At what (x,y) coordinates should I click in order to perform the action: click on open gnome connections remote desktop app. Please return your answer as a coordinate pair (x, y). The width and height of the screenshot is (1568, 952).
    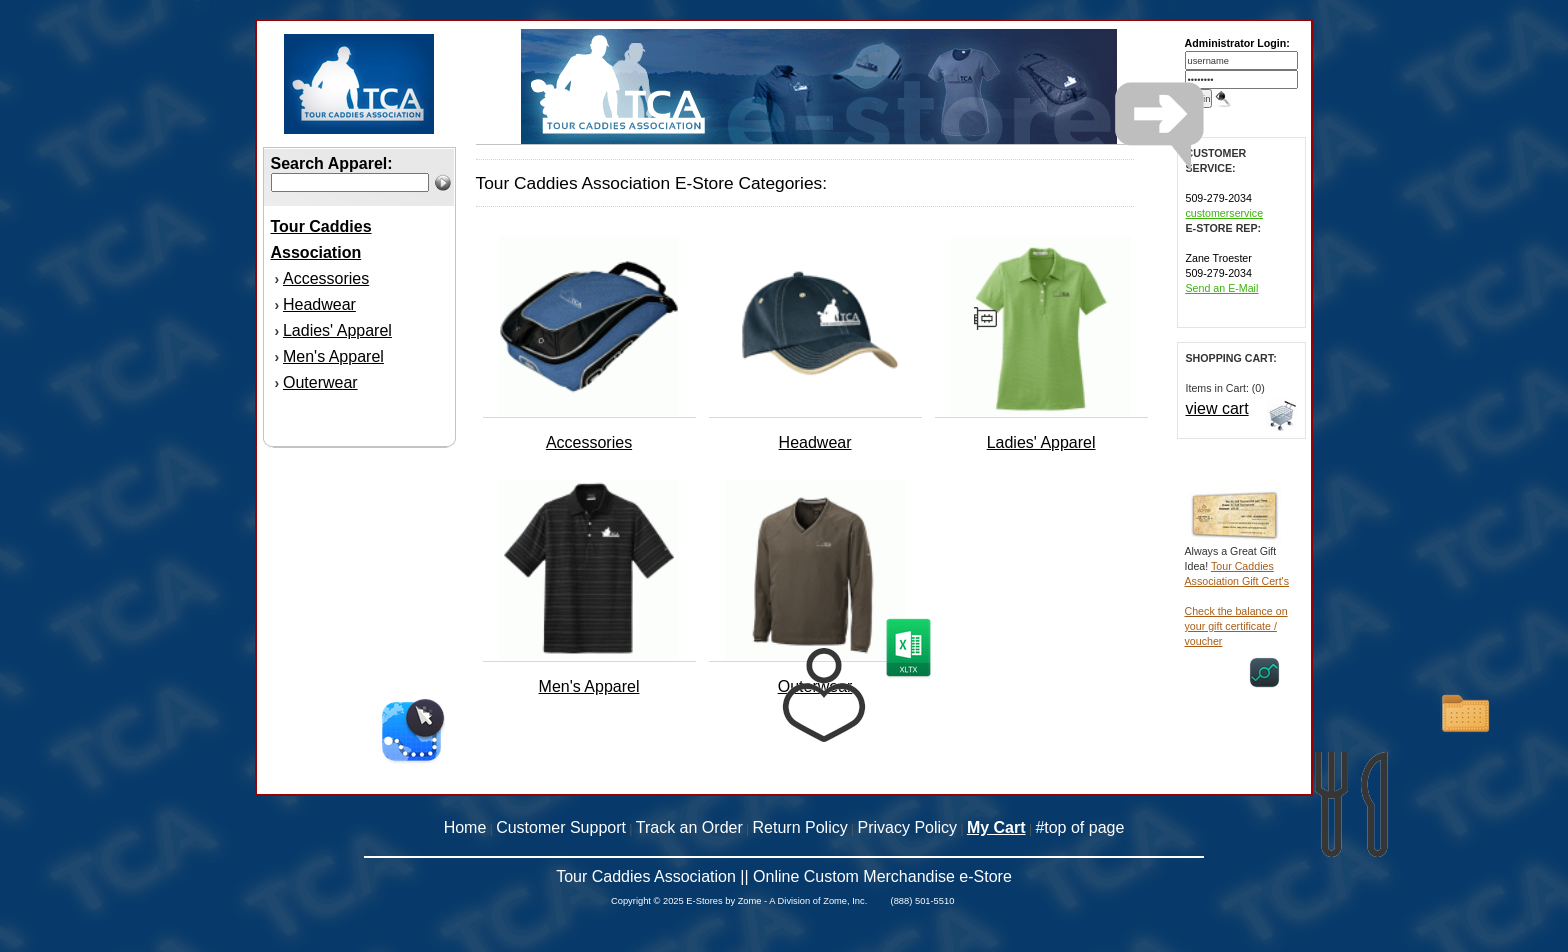
    Looking at the image, I should click on (411, 731).